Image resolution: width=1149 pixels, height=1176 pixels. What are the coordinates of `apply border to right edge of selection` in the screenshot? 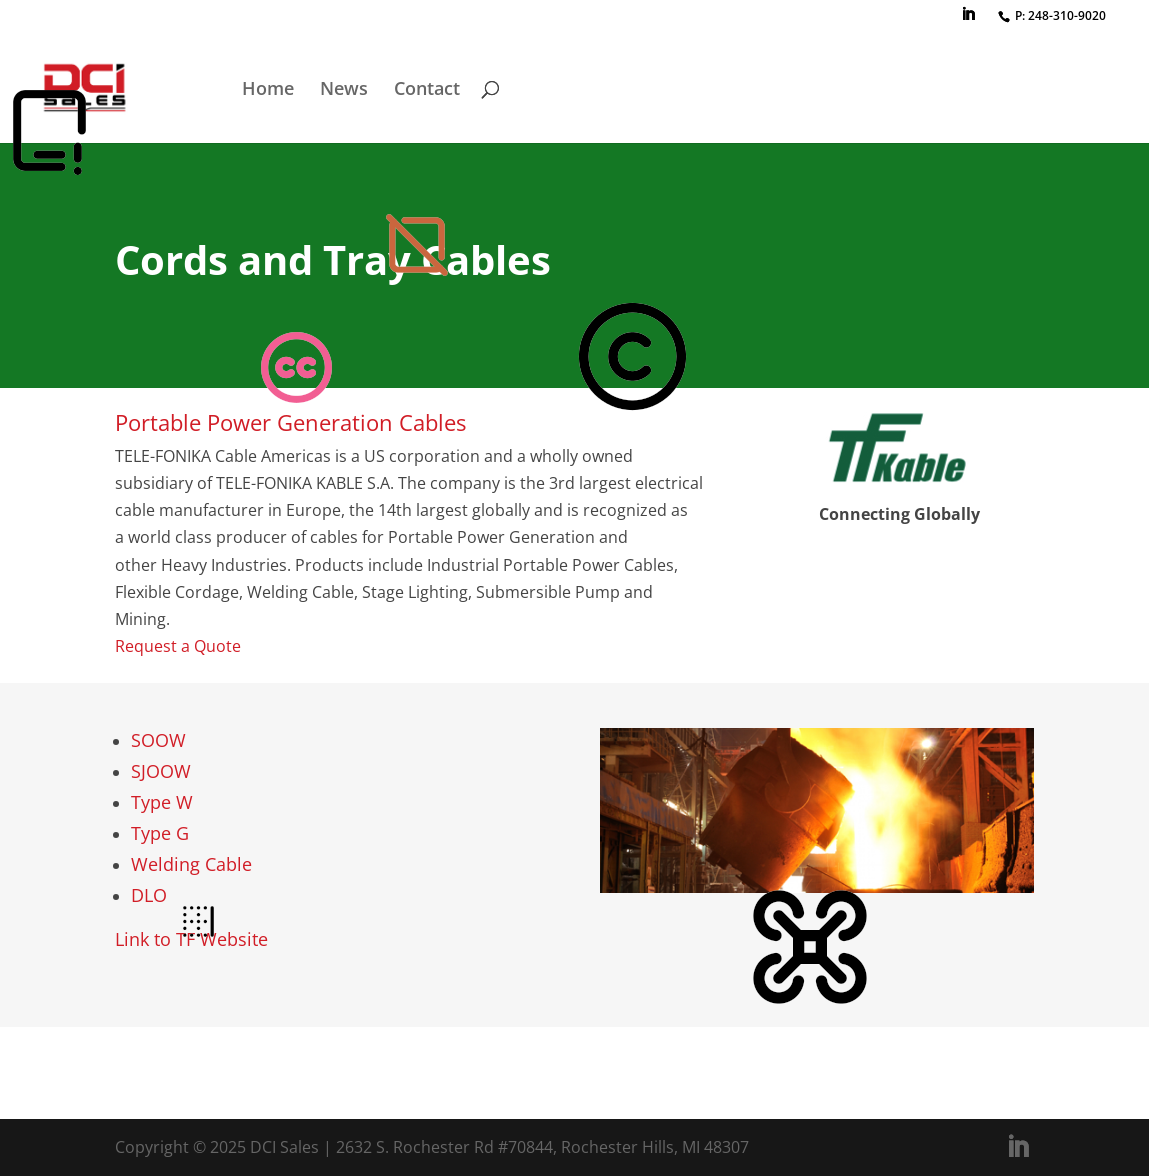 It's located at (198, 921).